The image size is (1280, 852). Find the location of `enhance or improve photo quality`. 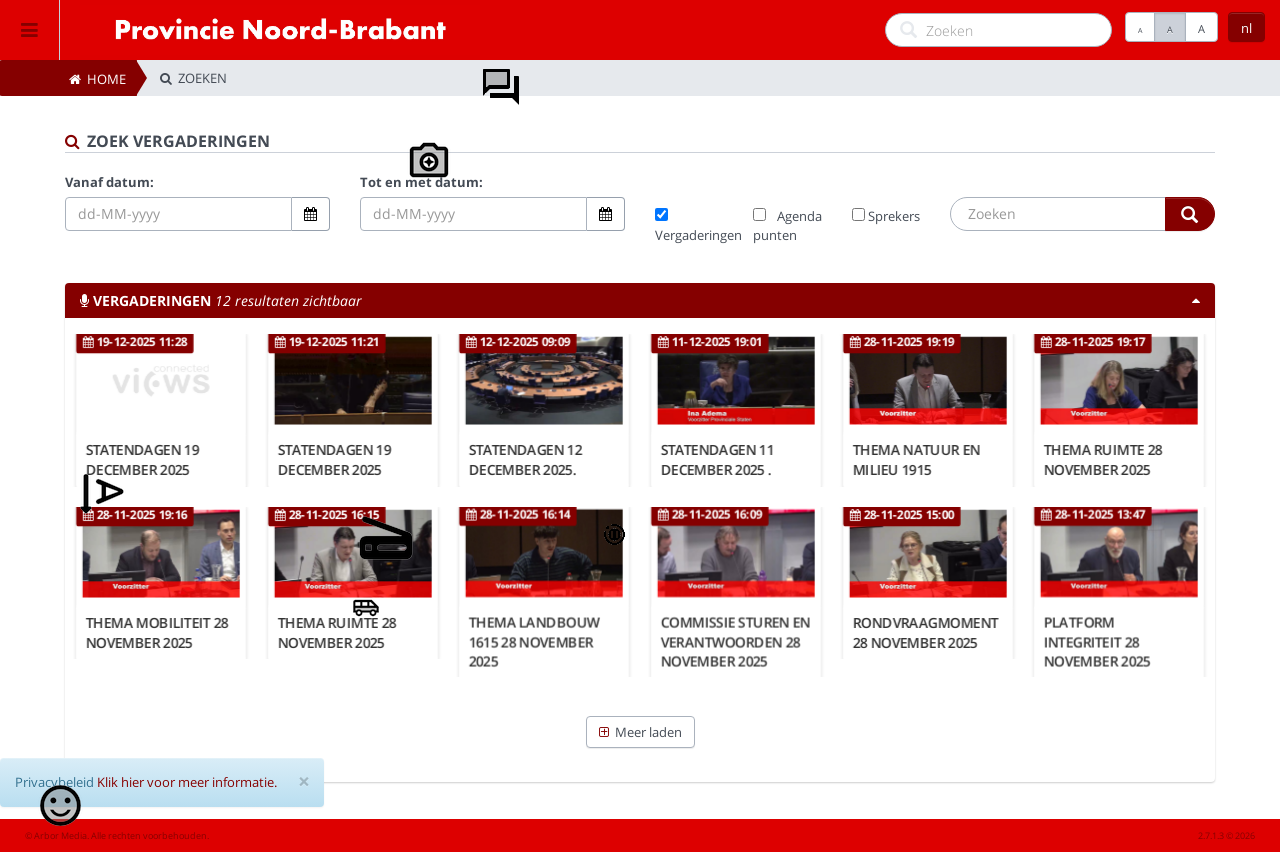

enhance or improve photo quality is located at coordinates (429, 160).